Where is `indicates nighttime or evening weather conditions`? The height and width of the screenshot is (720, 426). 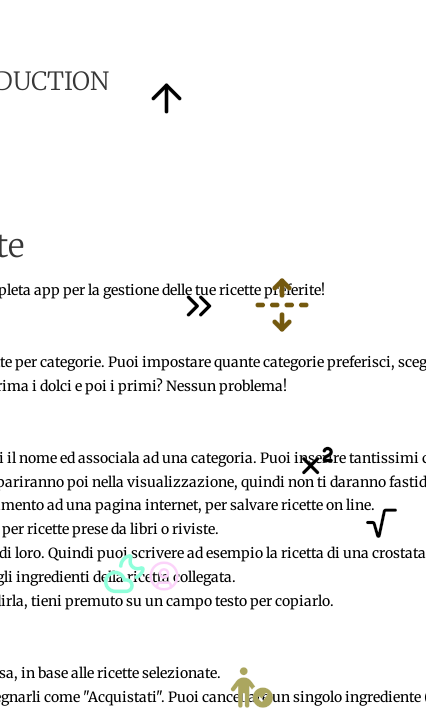
indicates nighttime or evening weather conditions is located at coordinates (124, 572).